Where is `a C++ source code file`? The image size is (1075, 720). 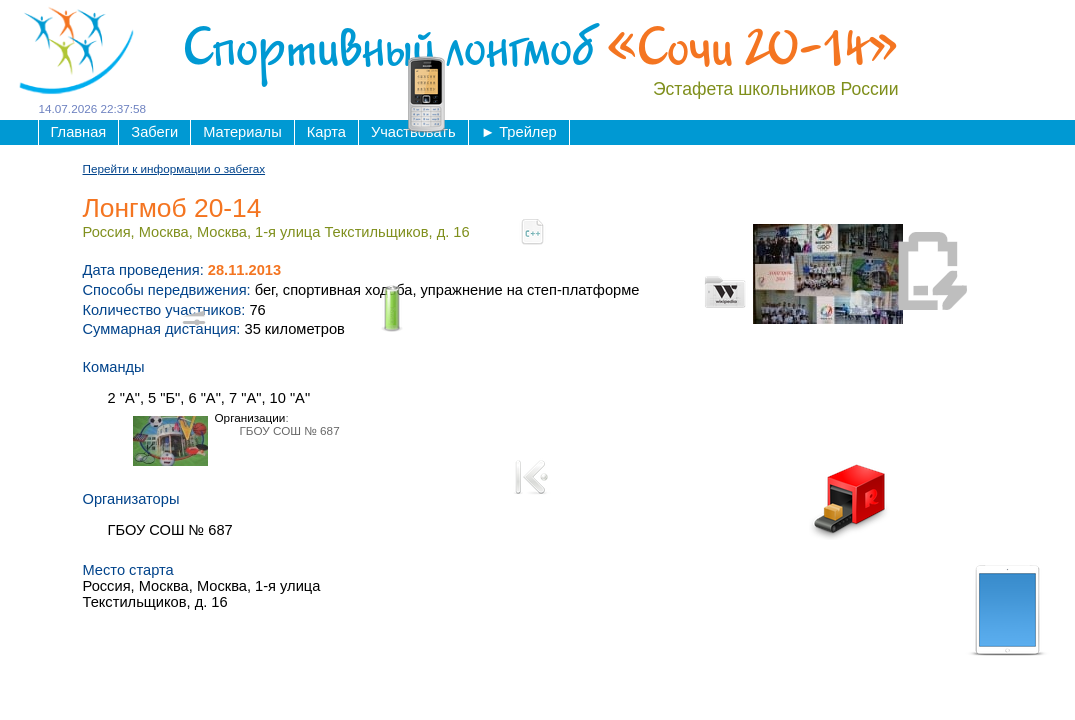
a C++ source code file is located at coordinates (532, 231).